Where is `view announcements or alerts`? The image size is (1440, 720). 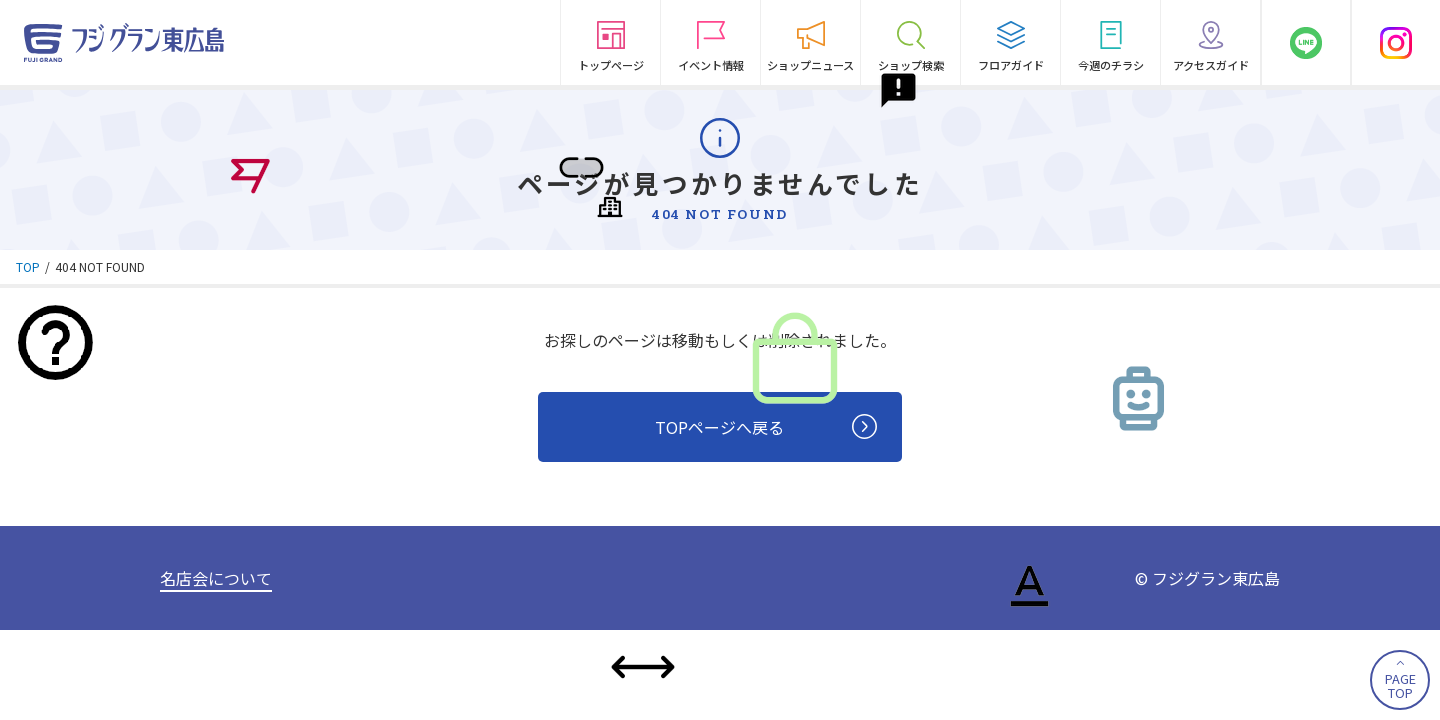 view announcements or alerts is located at coordinates (898, 90).